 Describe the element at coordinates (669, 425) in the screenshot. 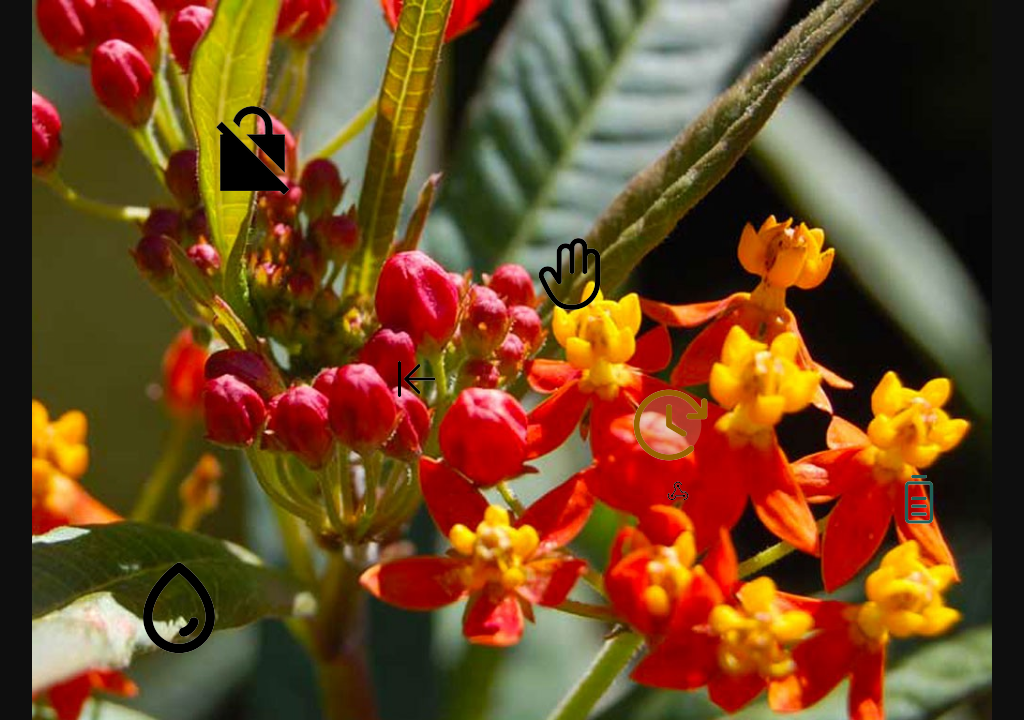

I see `redo or restore to a previous state` at that location.